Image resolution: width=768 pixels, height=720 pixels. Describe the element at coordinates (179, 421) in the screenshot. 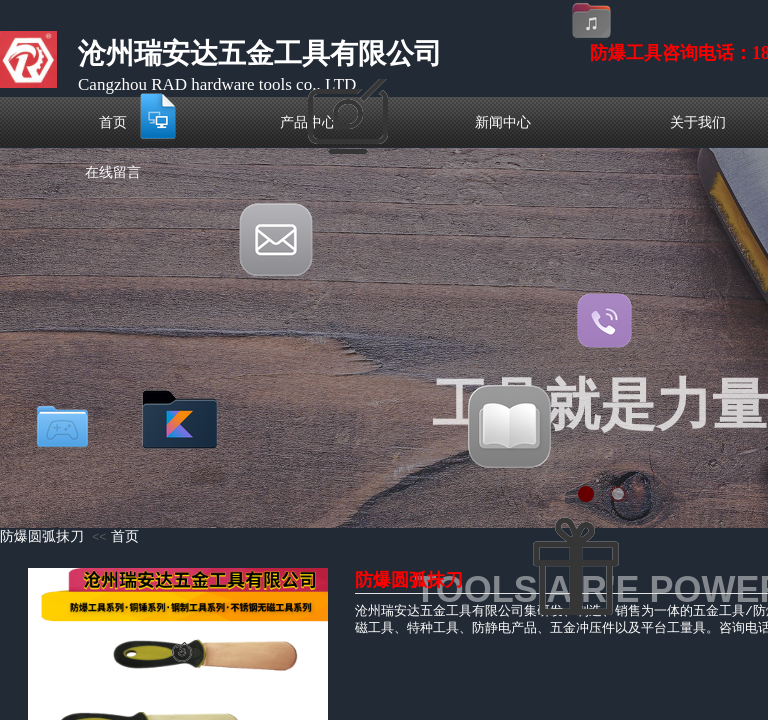

I see `open folder containing kotlin project files` at that location.